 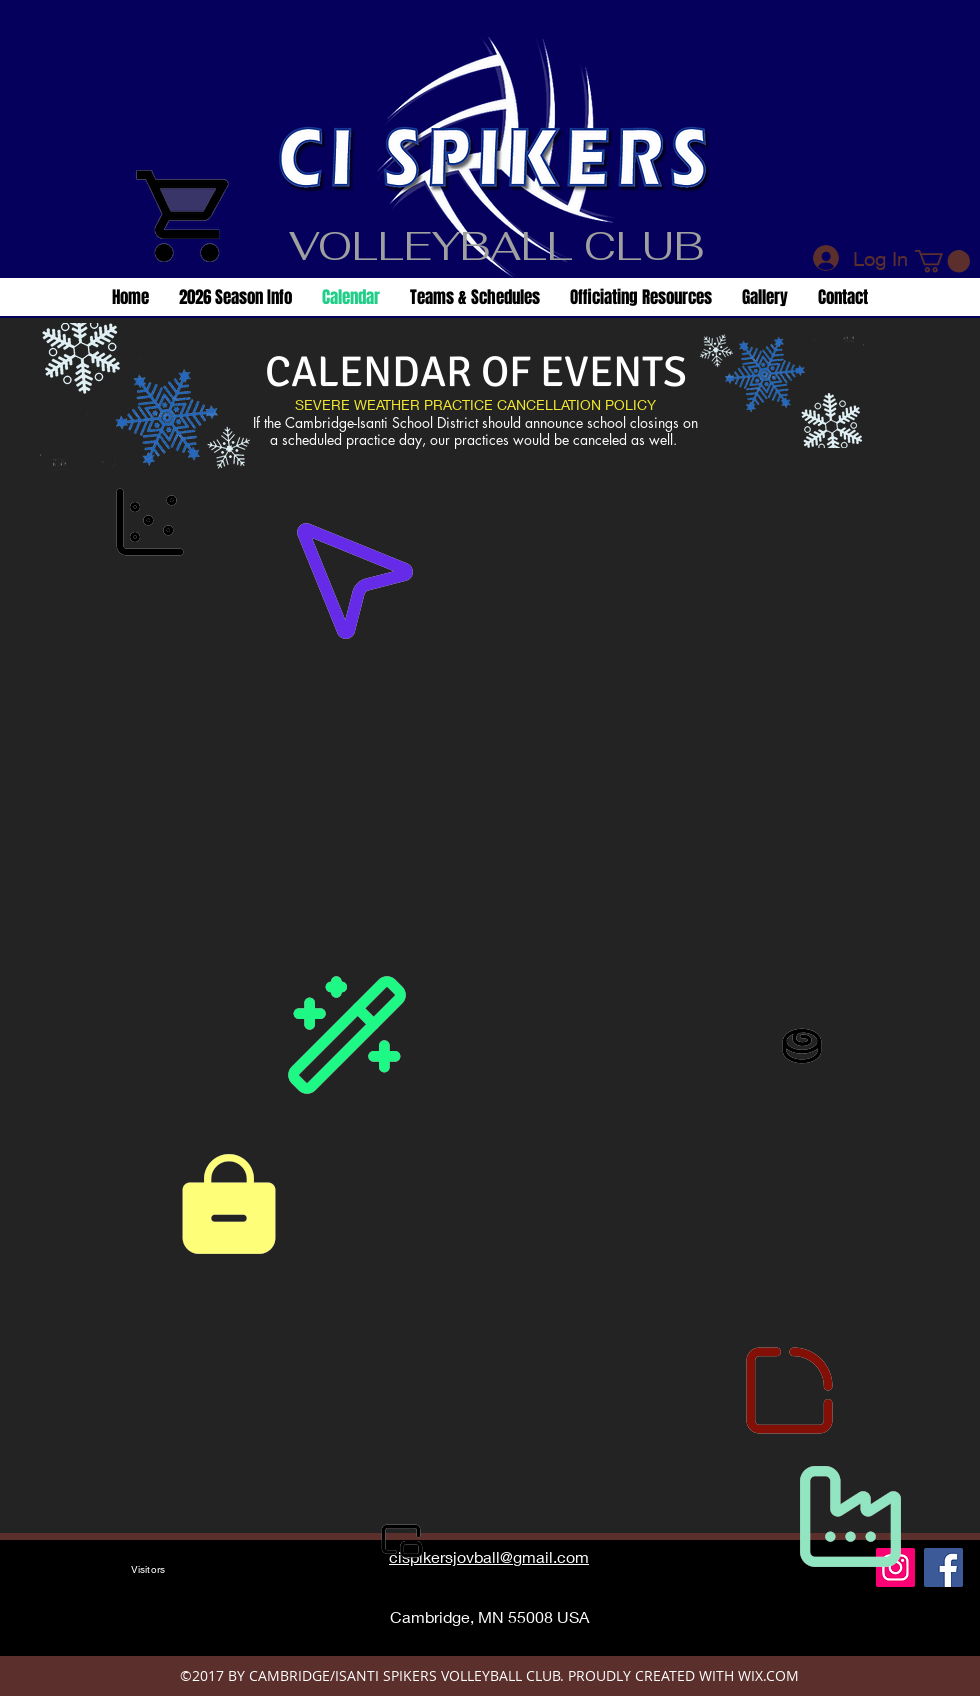 I want to click on cursor or pointer indicator, so click(x=352, y=578).